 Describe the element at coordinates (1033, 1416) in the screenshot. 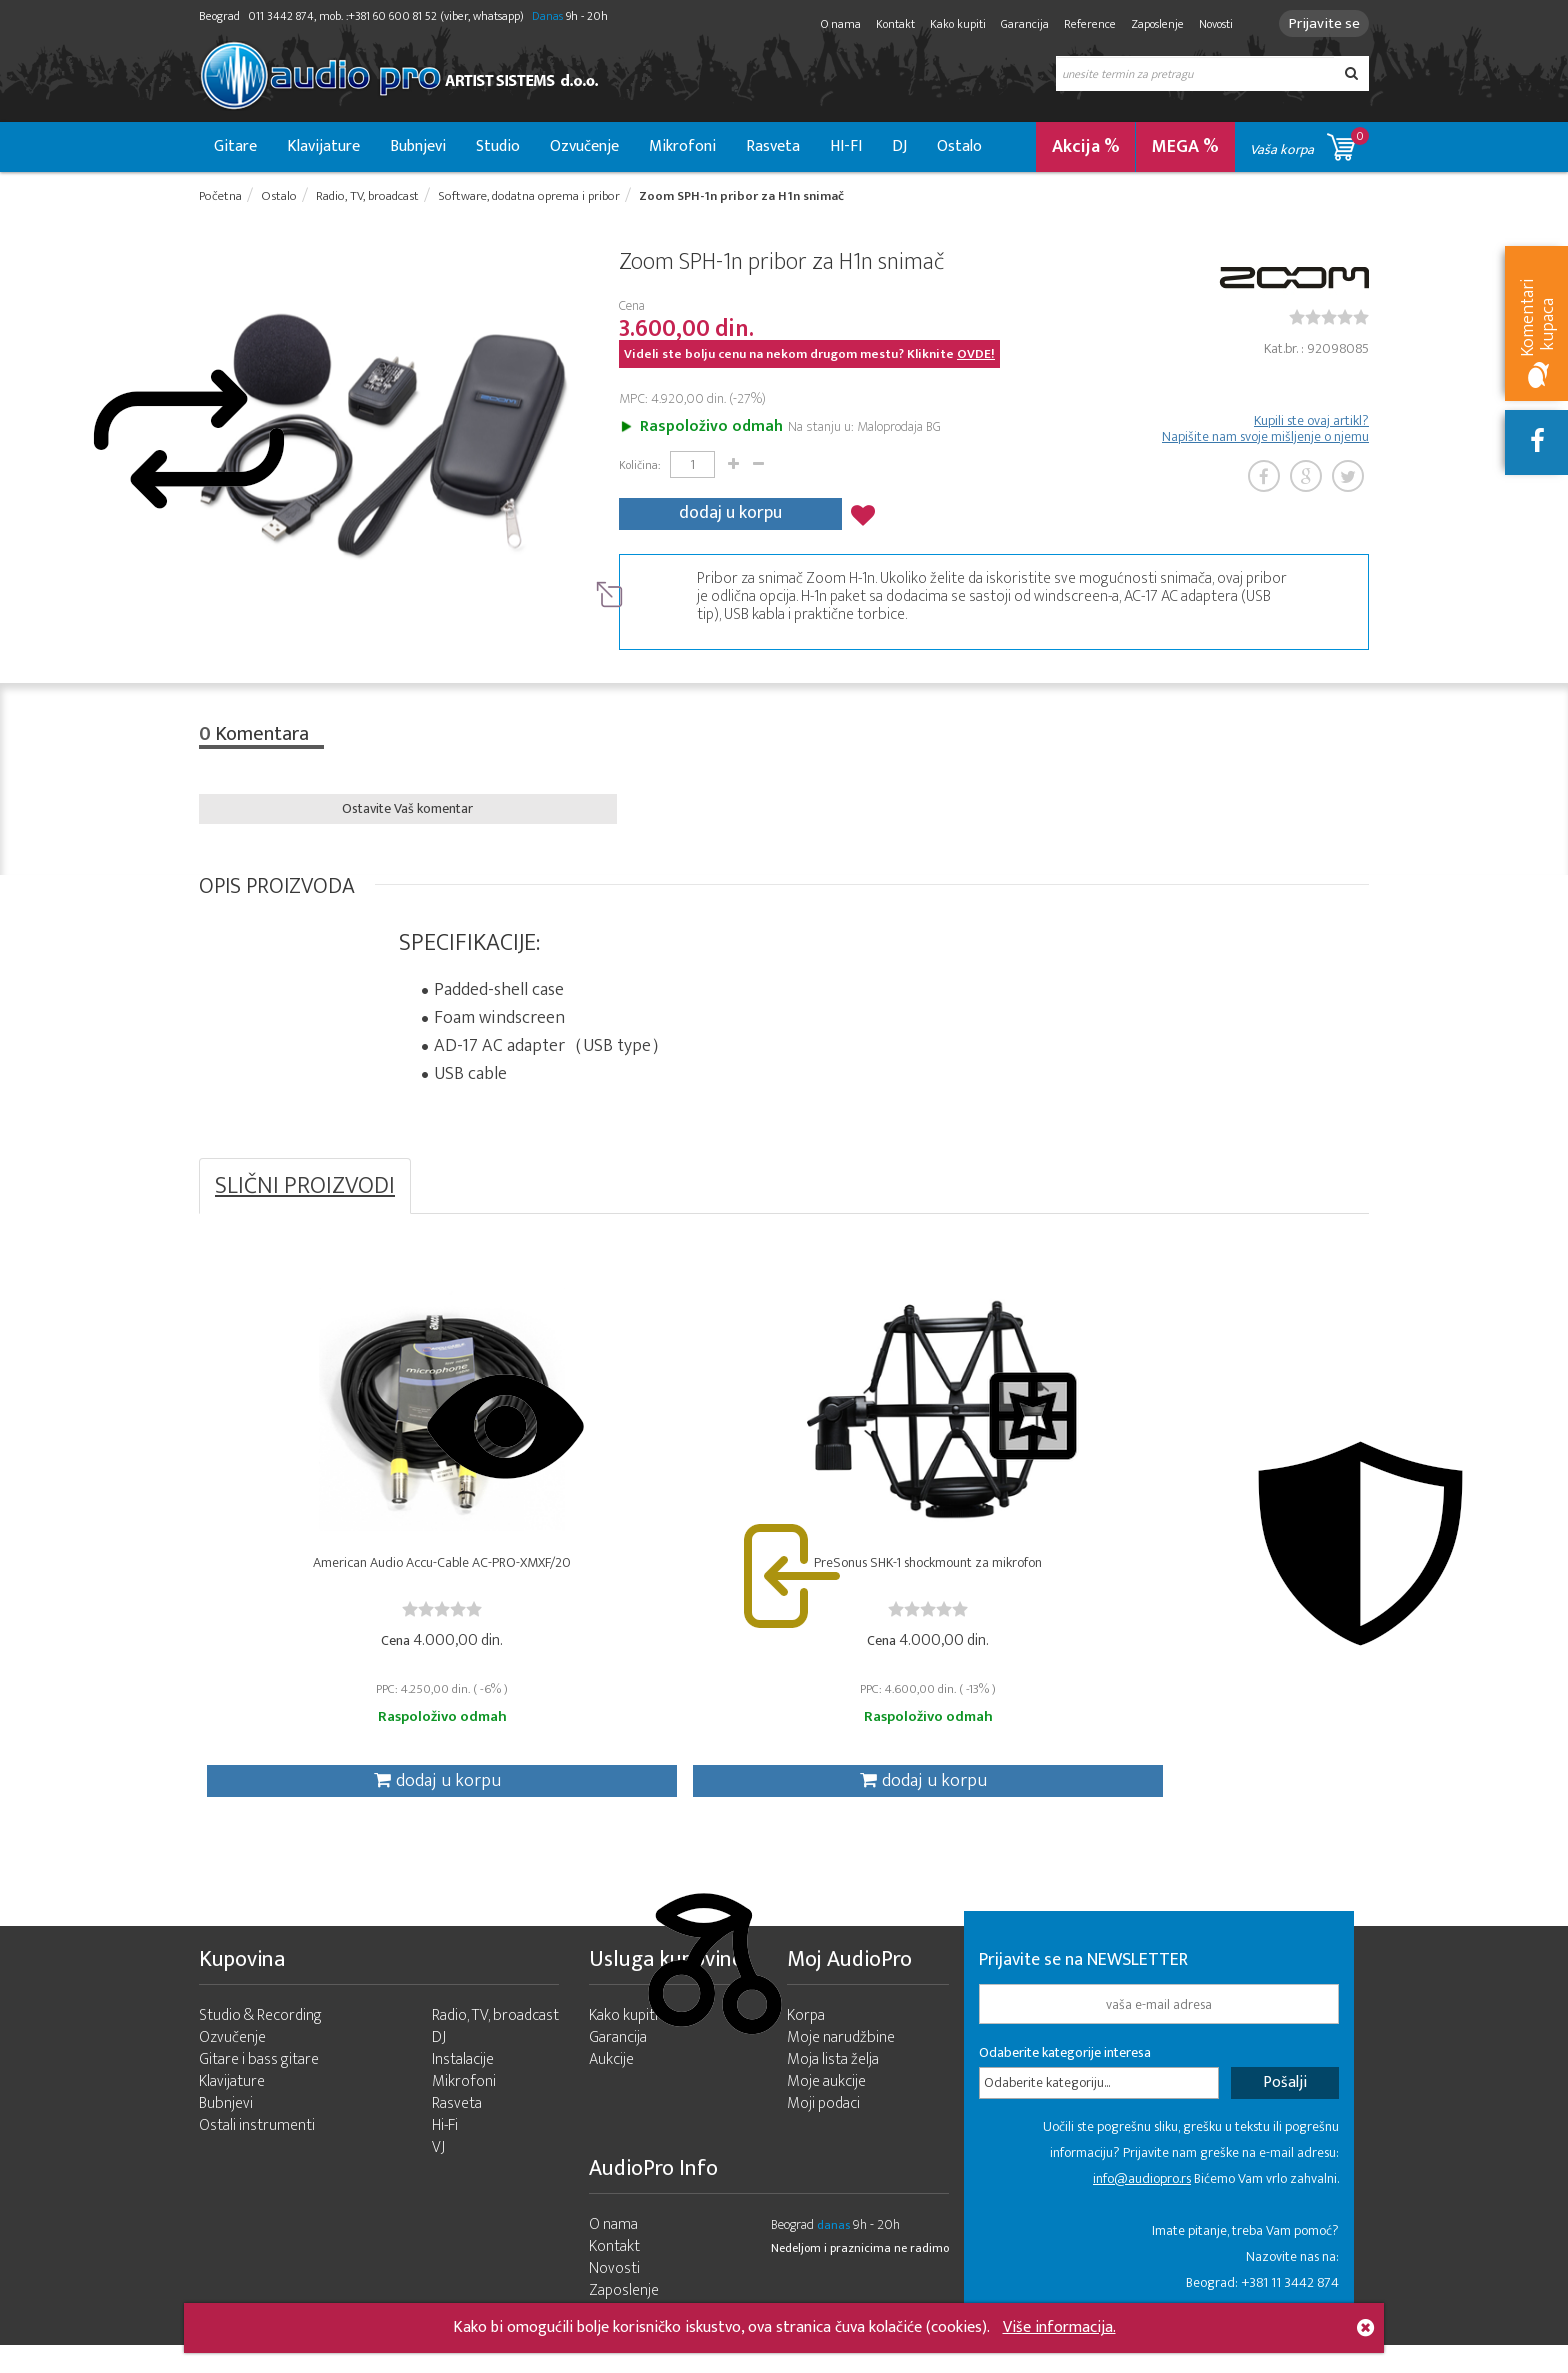

I see `view pages or documents` at that location.